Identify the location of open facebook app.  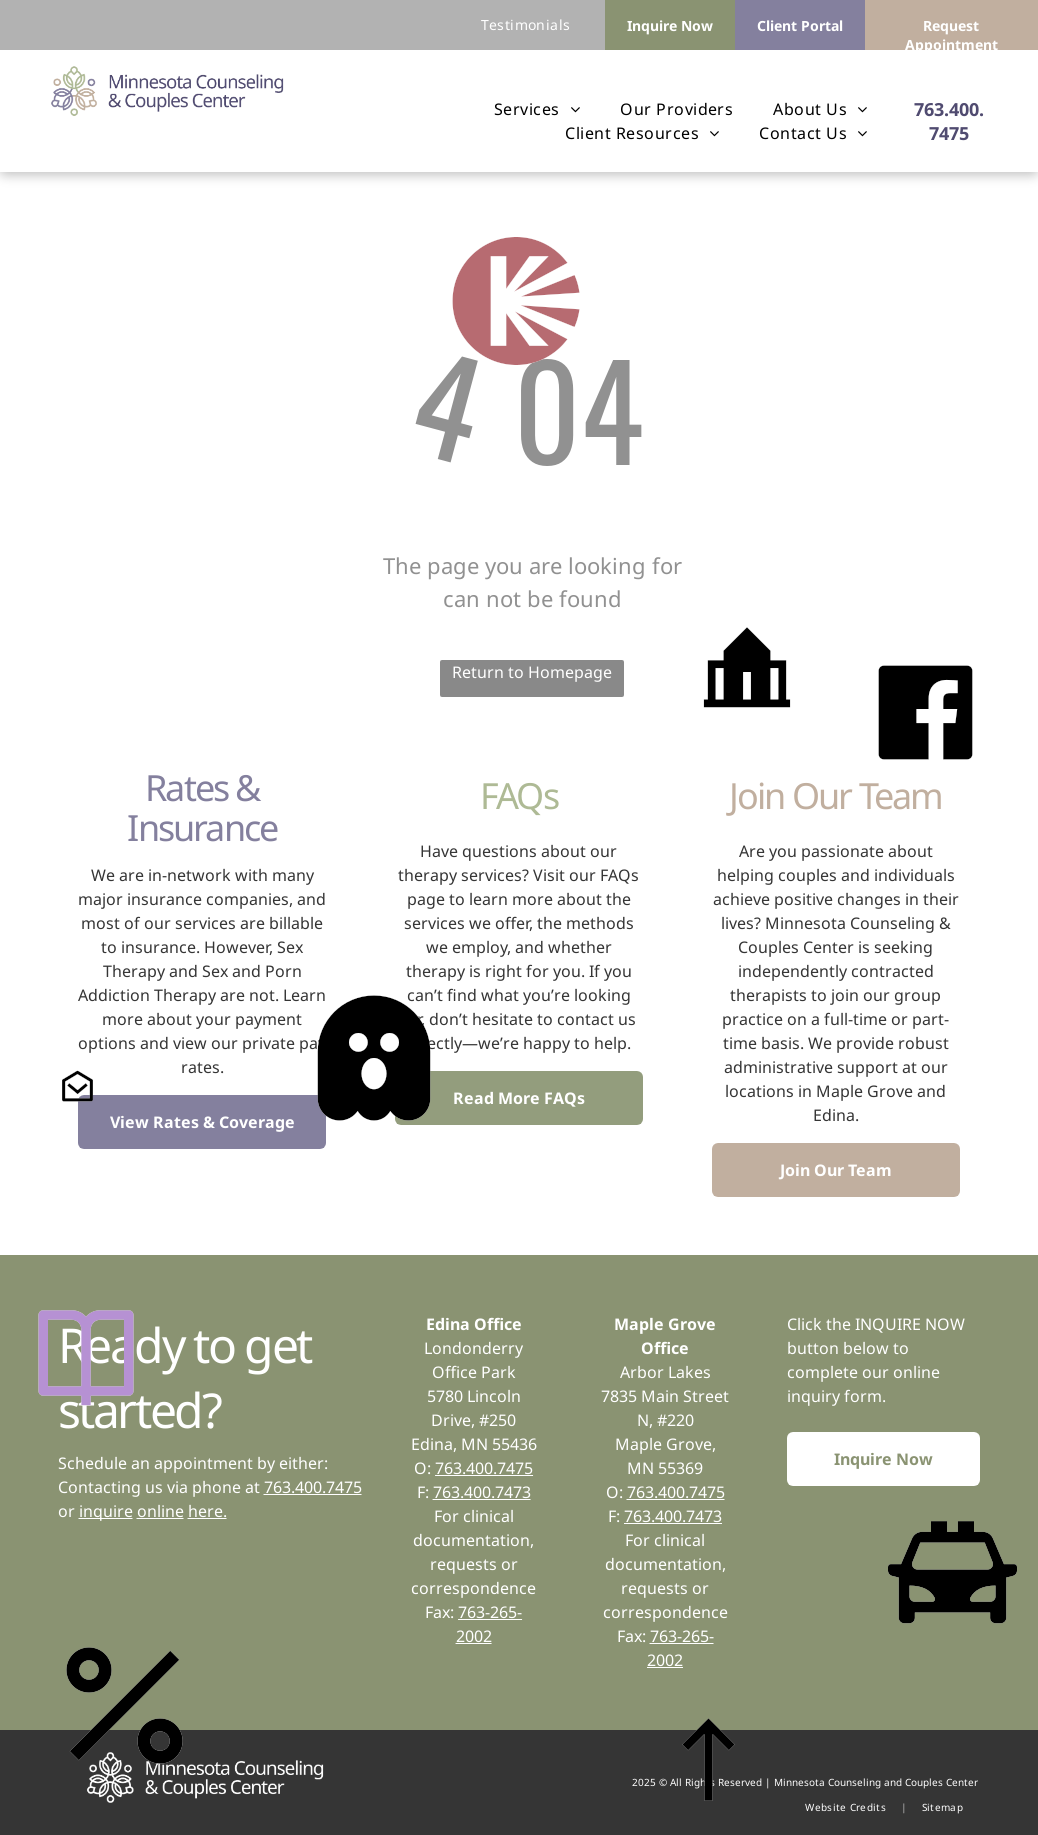
(925, 712).